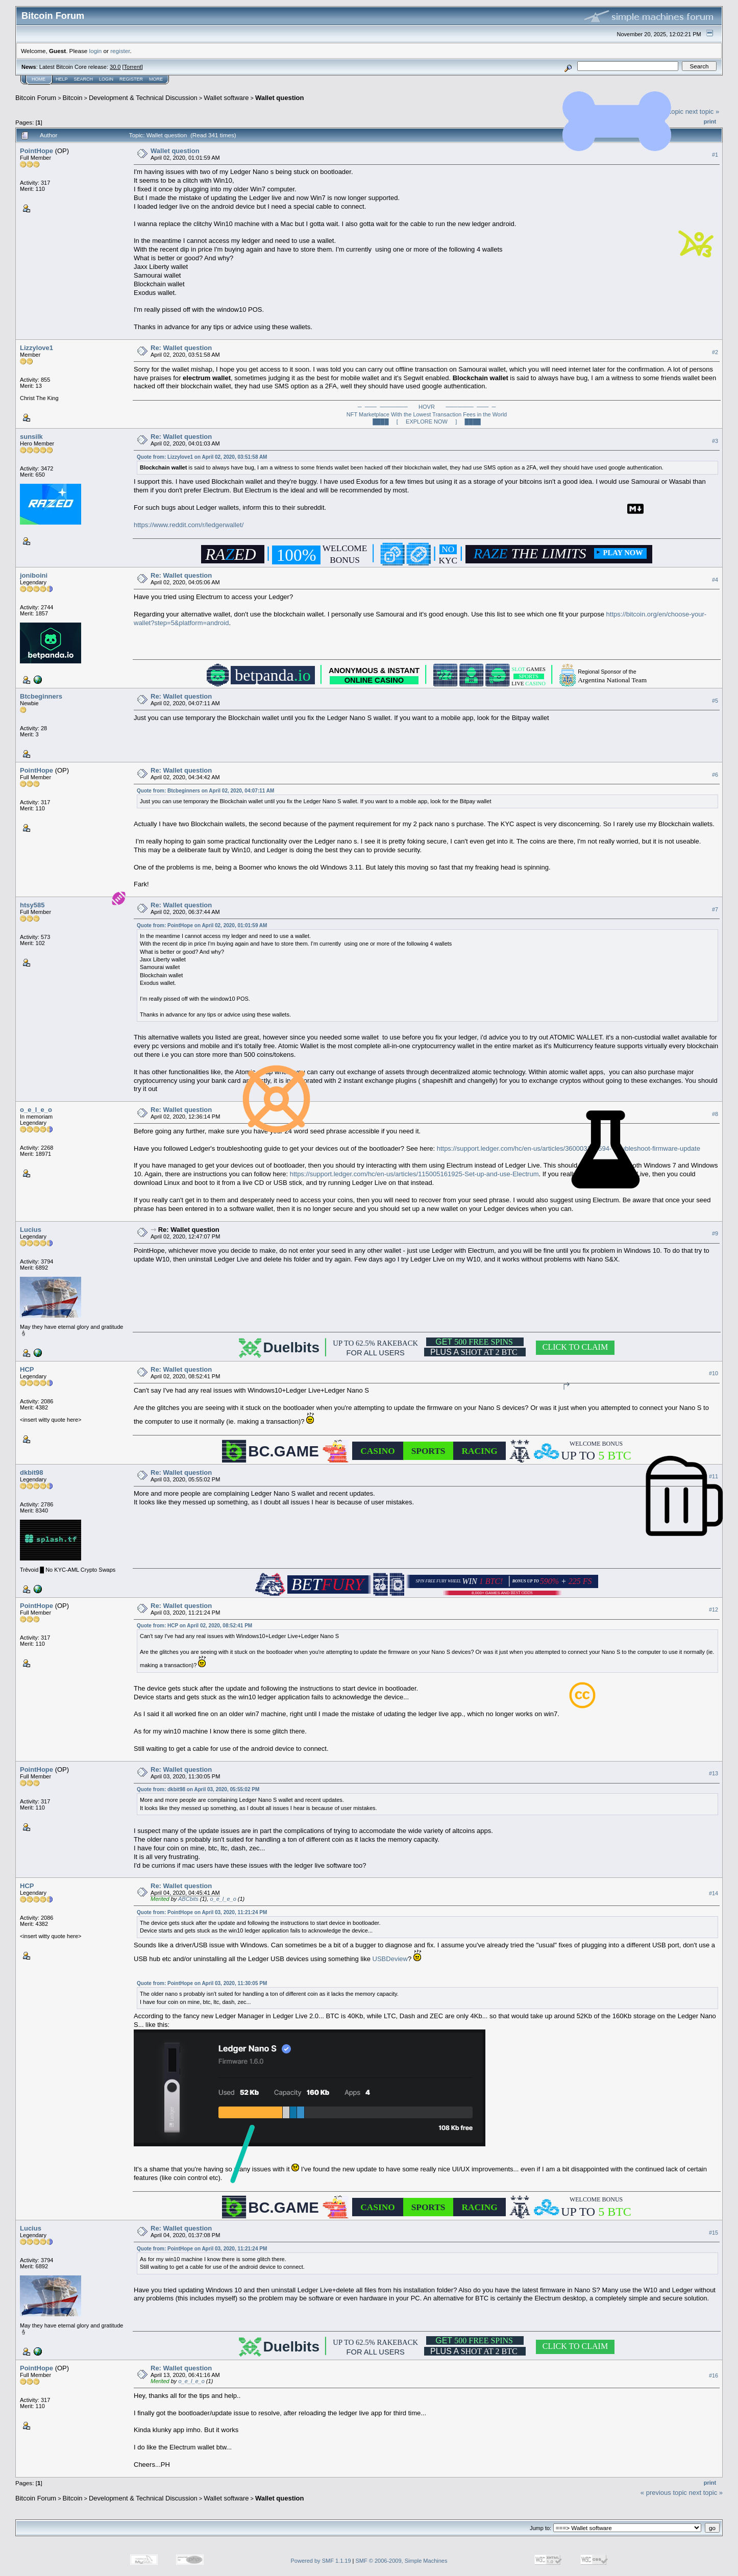  Describe the element at coordinates (696, 243) in the screenshot. I see `link to Archive of Our Own (AO3) fanfiction platform` at that location.